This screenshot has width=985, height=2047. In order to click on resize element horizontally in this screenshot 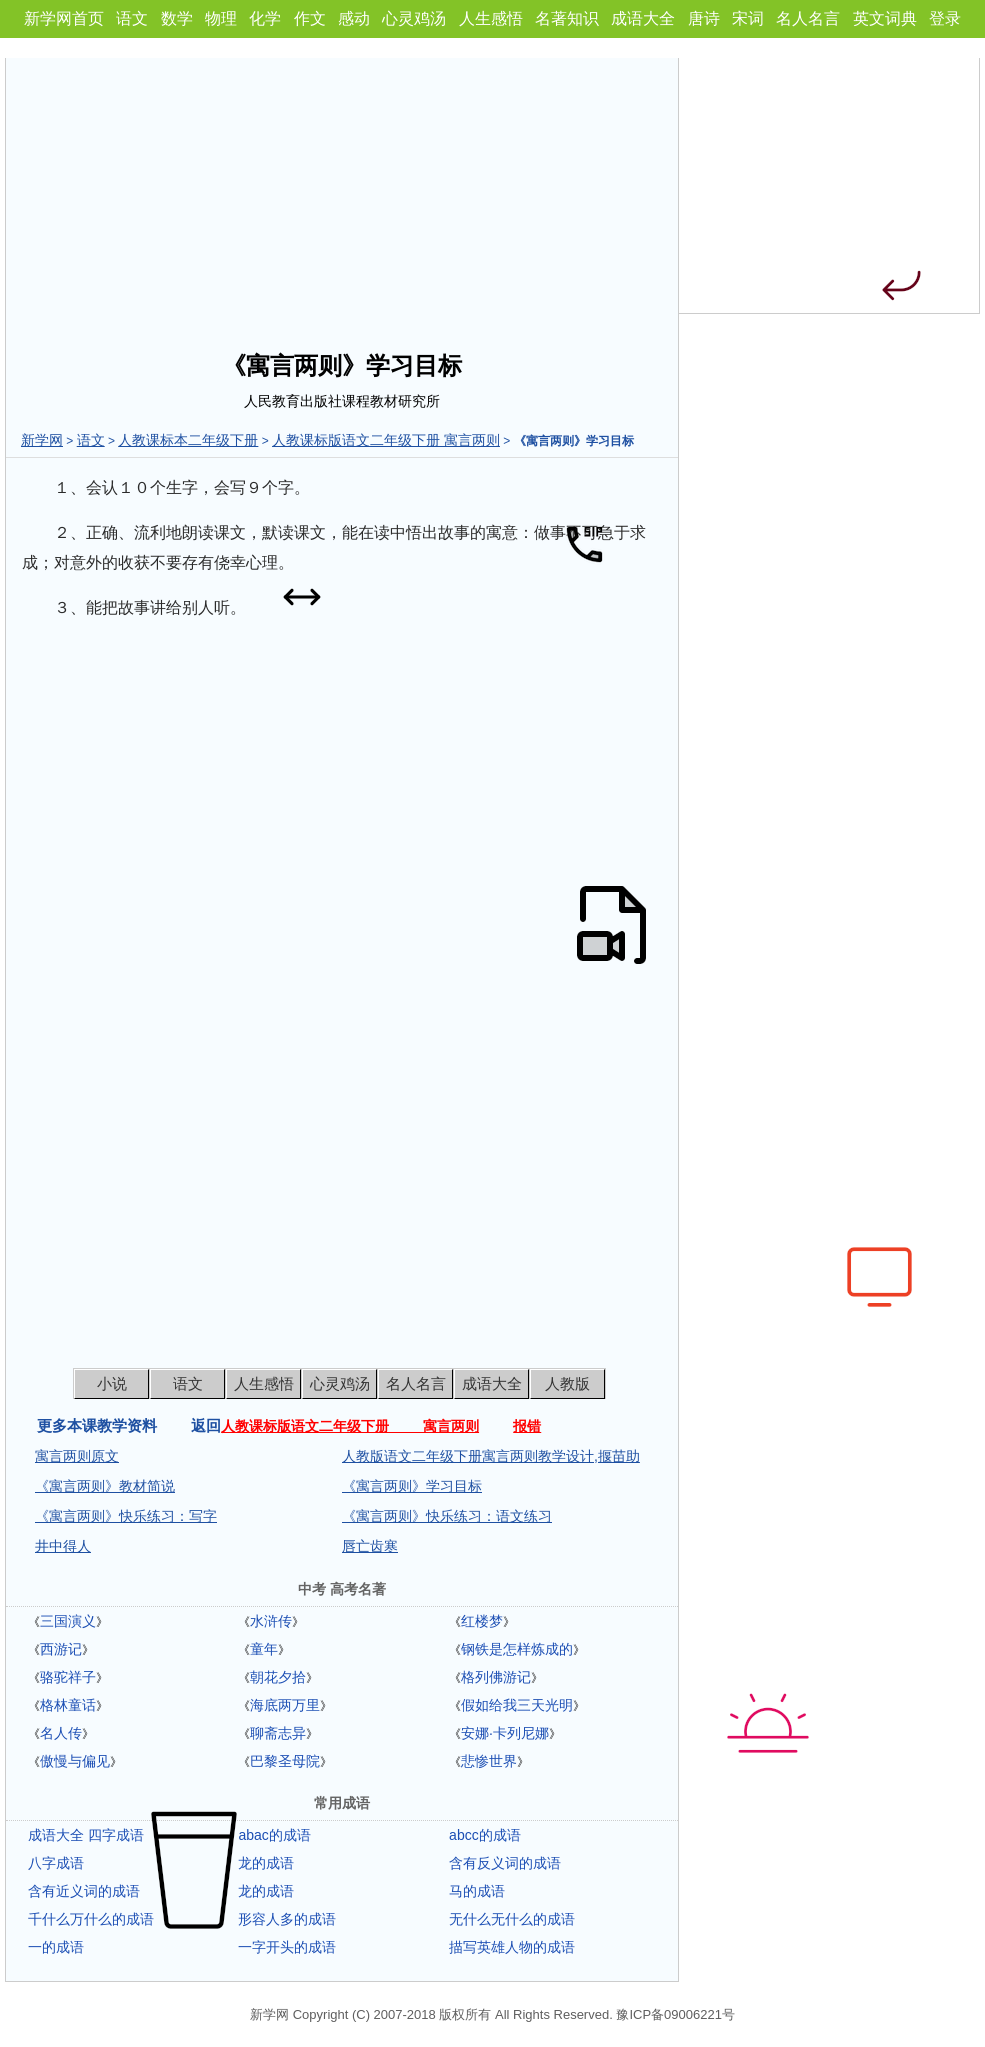, I will do `click(302, 597)`.